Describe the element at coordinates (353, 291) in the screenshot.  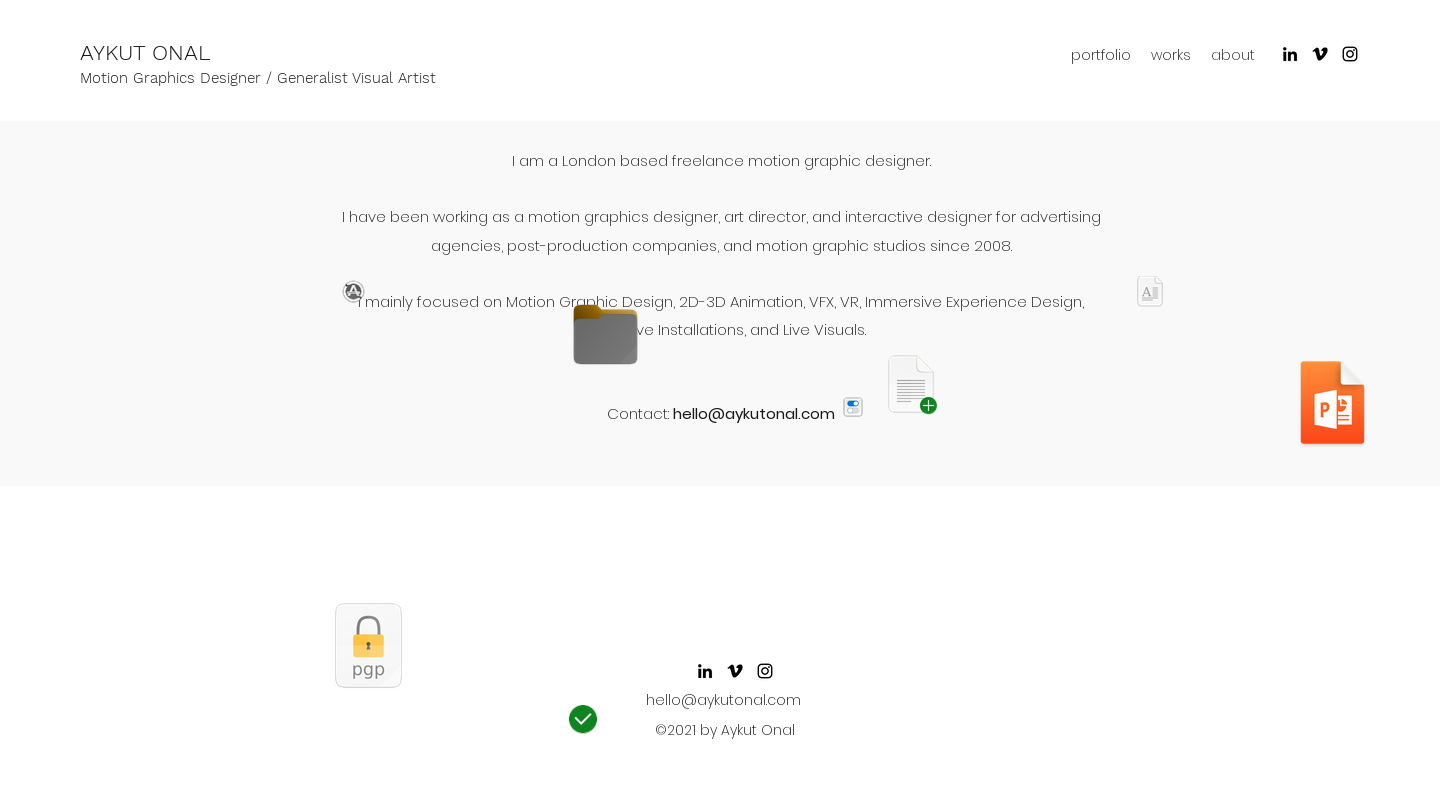
I see `check for available software updates` at that location.